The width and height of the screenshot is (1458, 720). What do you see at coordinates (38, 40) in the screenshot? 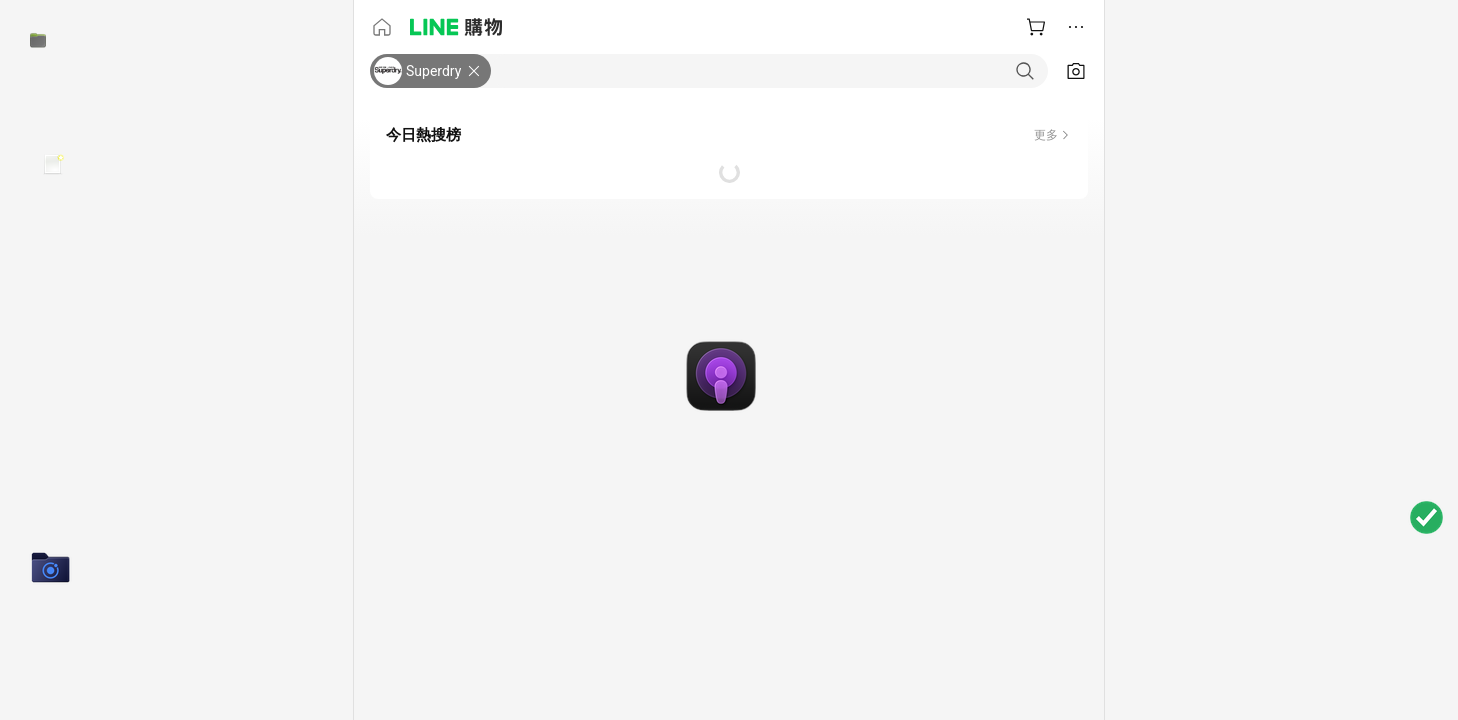
I see `open a folder or directory` at bounding box center [38, 40].